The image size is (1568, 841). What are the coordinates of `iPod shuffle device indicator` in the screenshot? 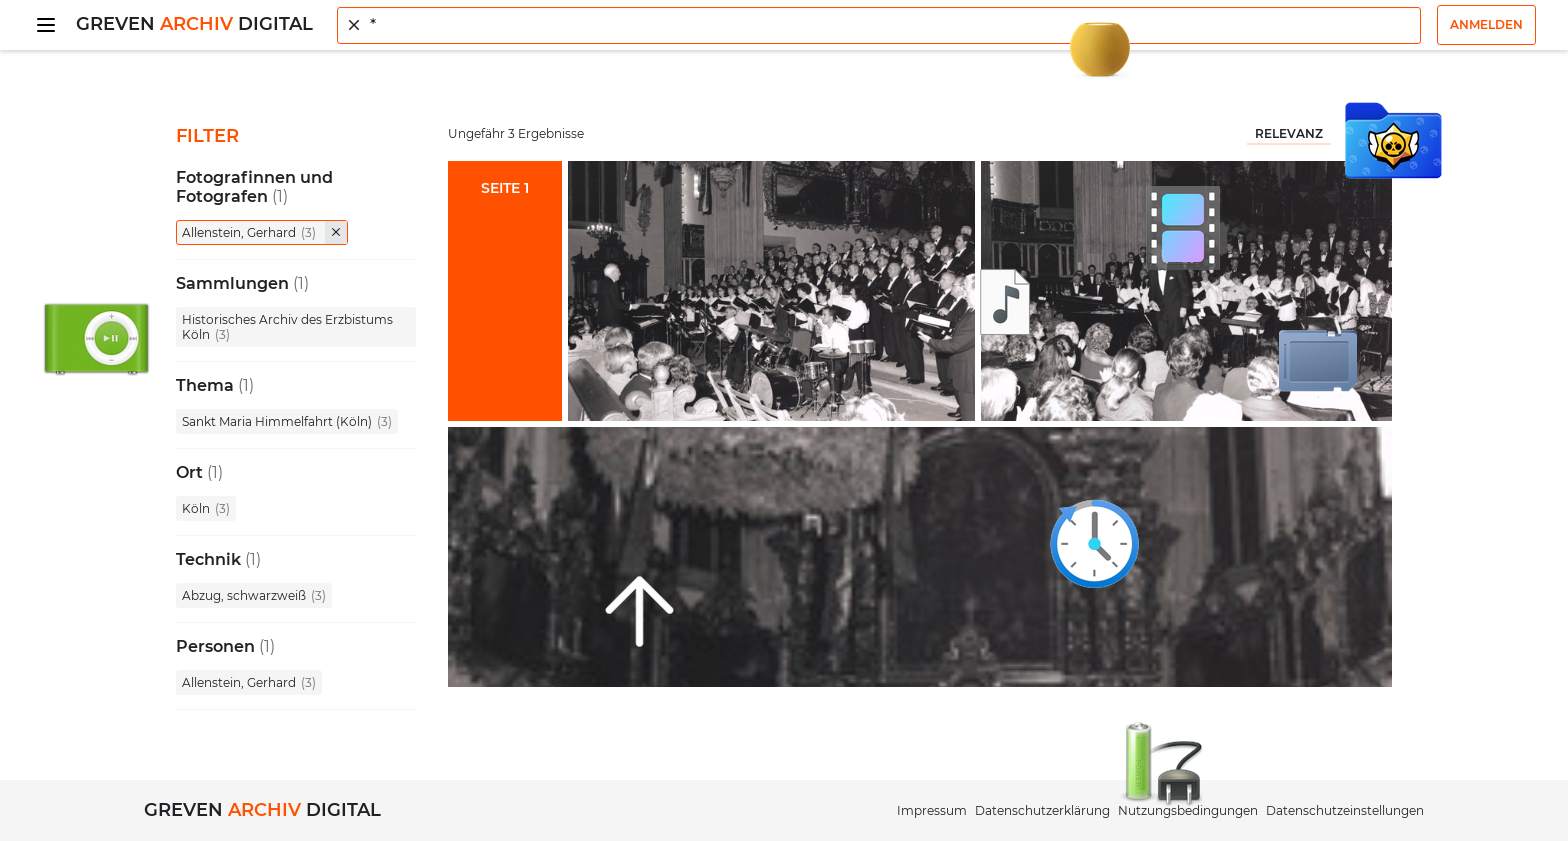 It's located at (96, 319).